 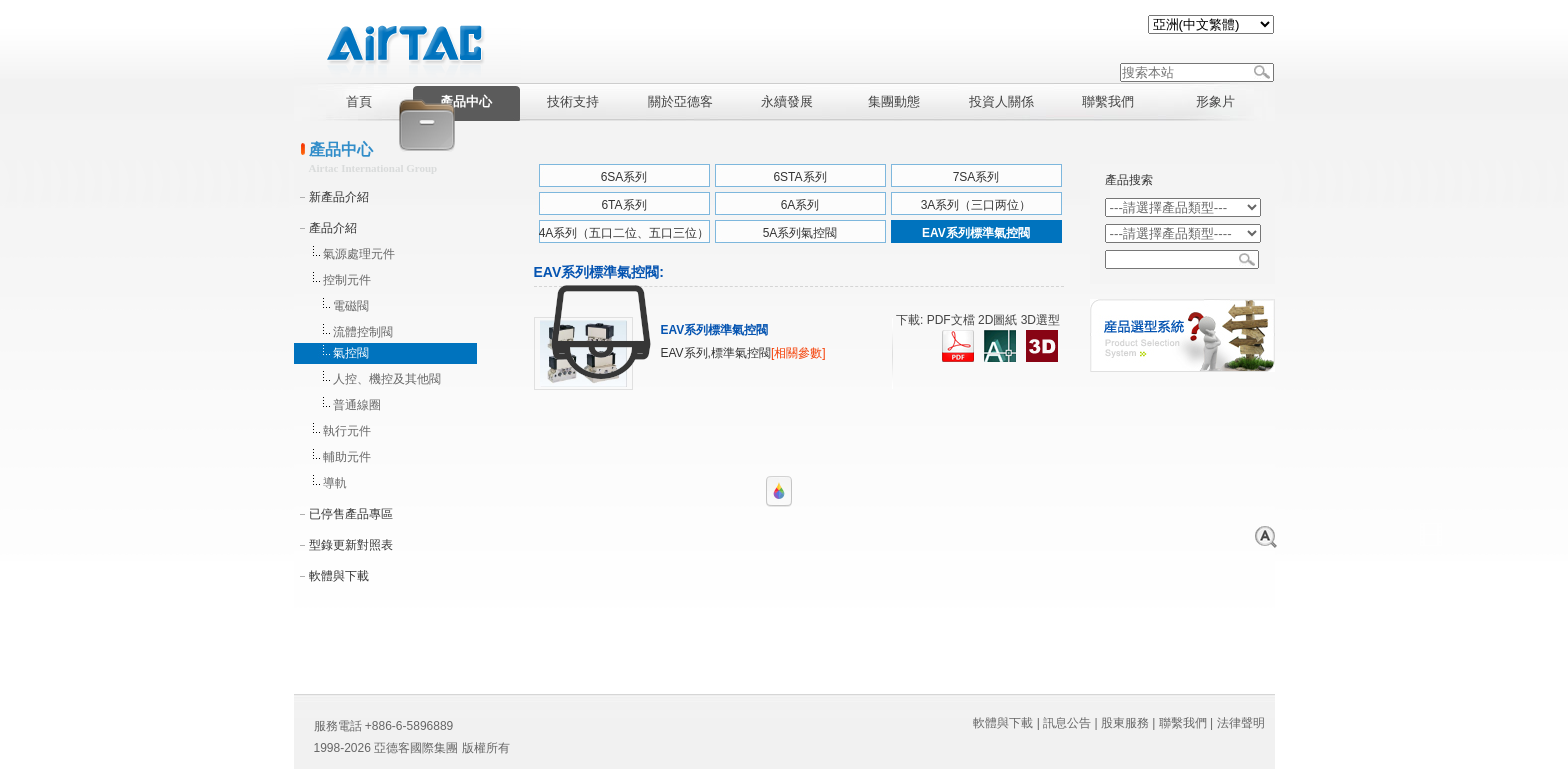 I want to click on an ICC color profile file, so click(x=779, y=491).